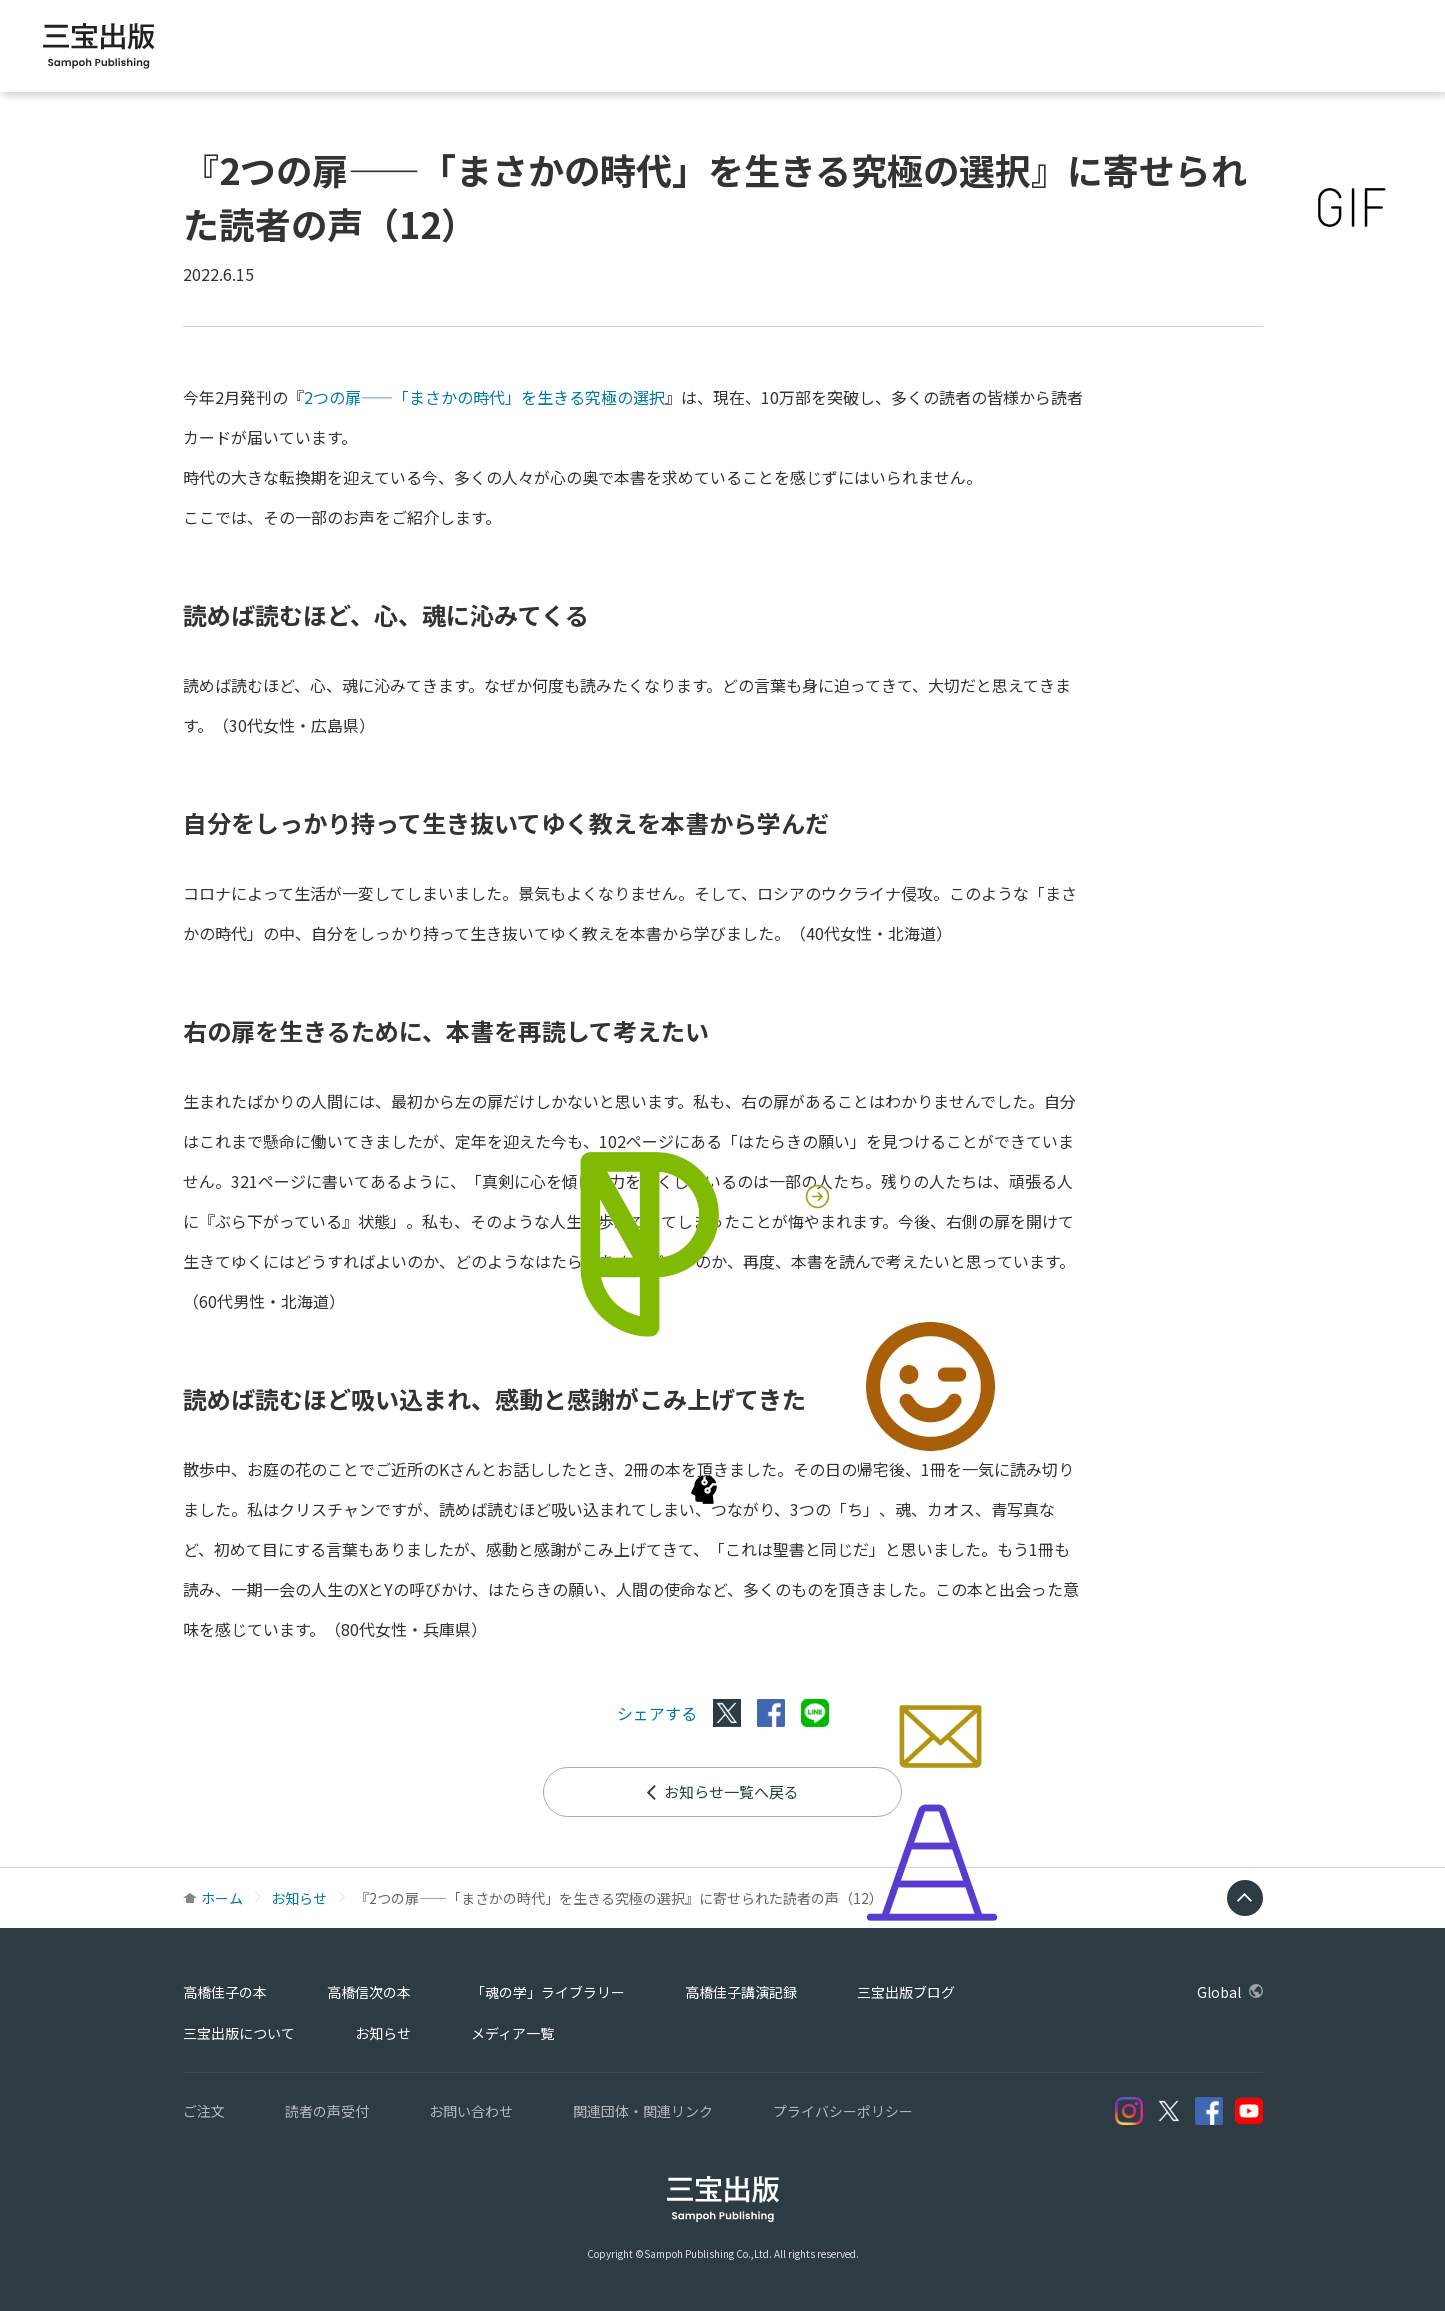 This screenshot has height=2311, width=1445. Describe the element at coordinates (940, 1736) in the screenshot. I see `open your inbox` at that location.